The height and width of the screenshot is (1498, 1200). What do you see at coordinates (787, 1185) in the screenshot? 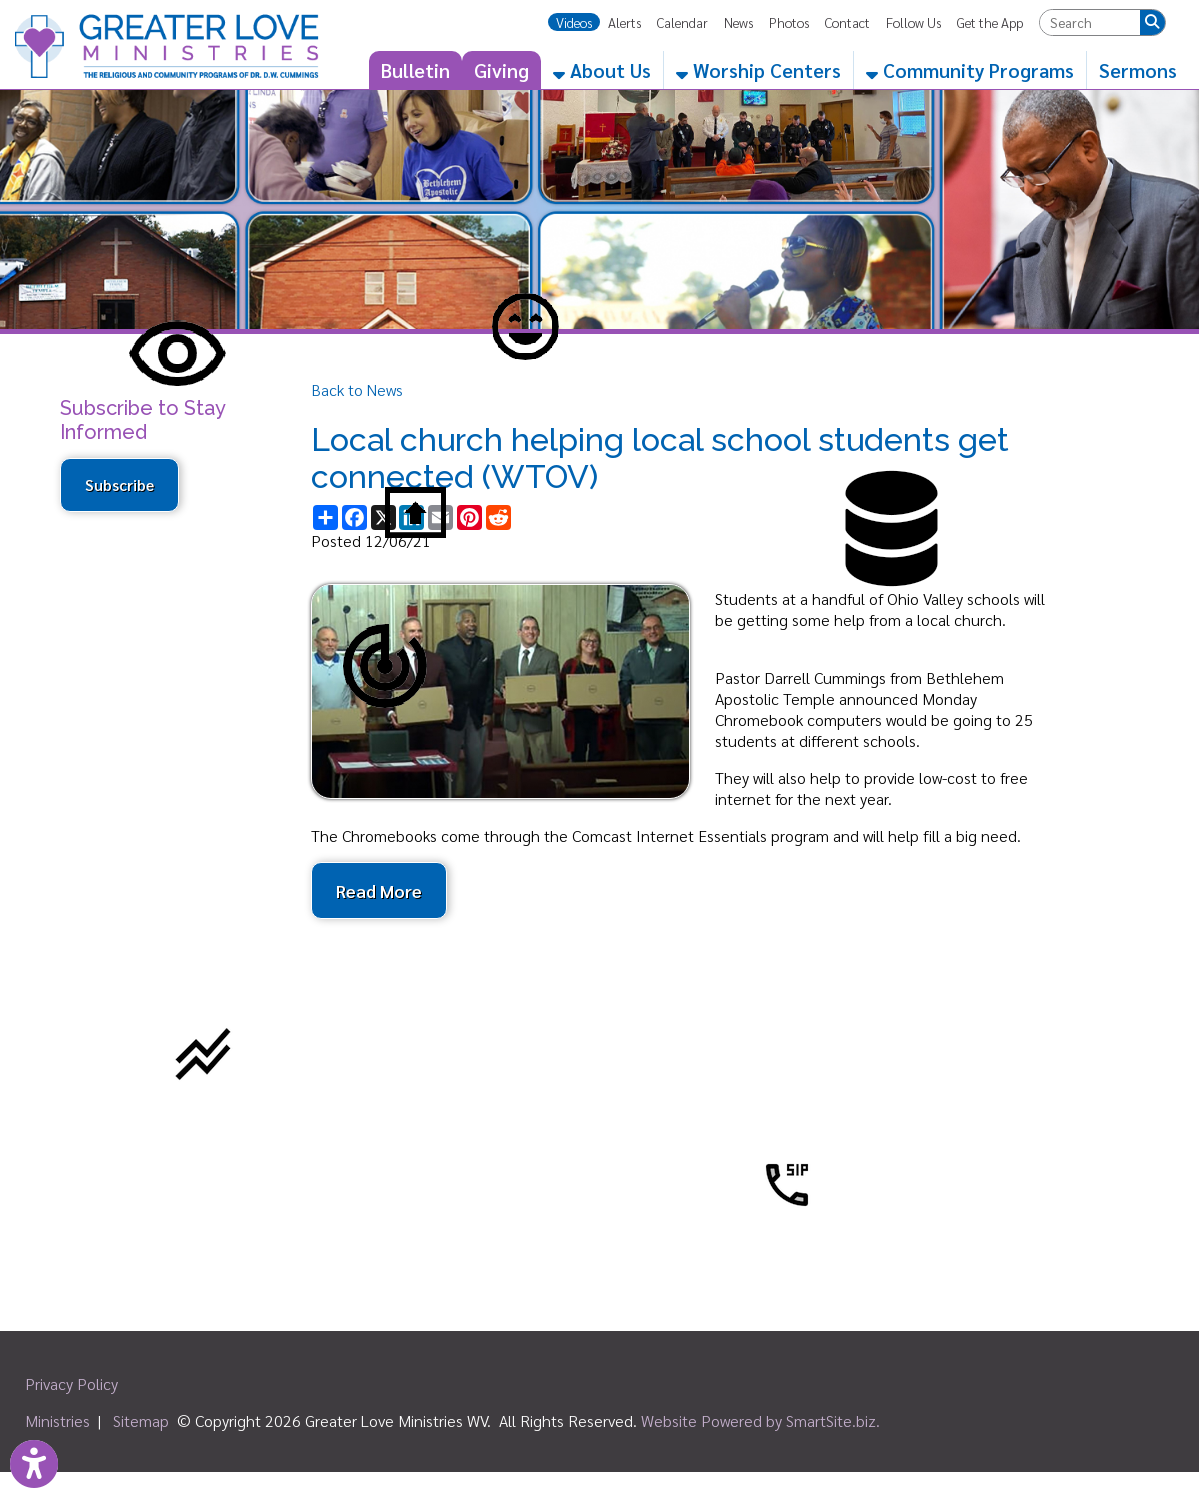
I see `make a SIP (internet-based) phone call` at bounding box center [787, 1185].